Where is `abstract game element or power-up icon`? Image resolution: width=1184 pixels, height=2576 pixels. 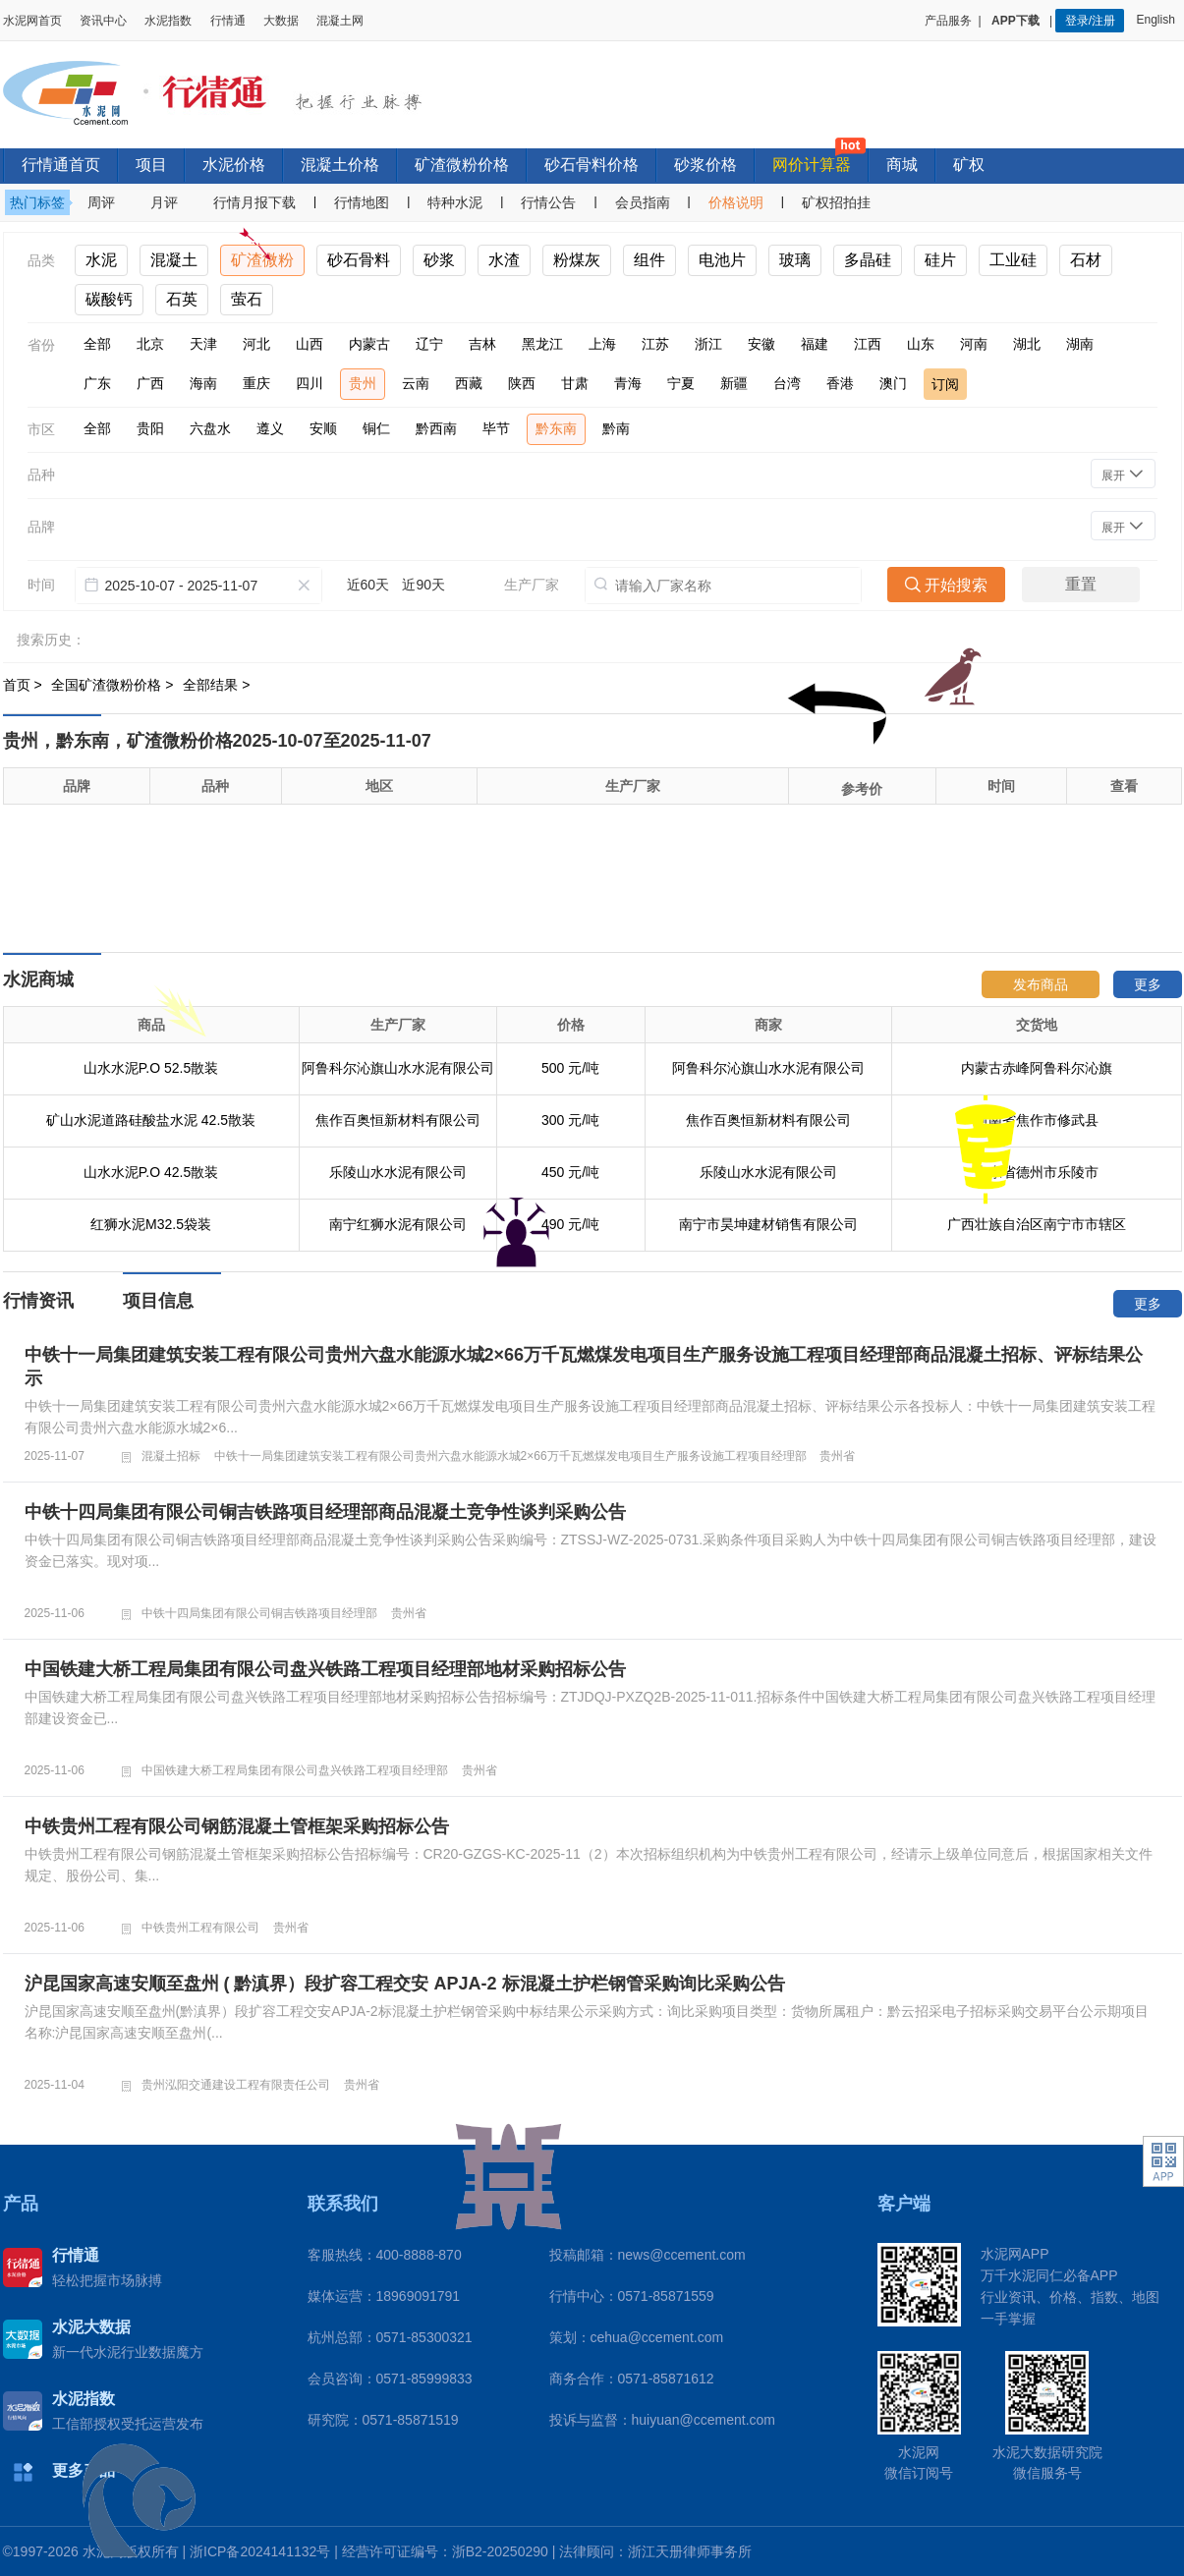
abstract game element or power-up icon is located at coordinates (508, 2176).